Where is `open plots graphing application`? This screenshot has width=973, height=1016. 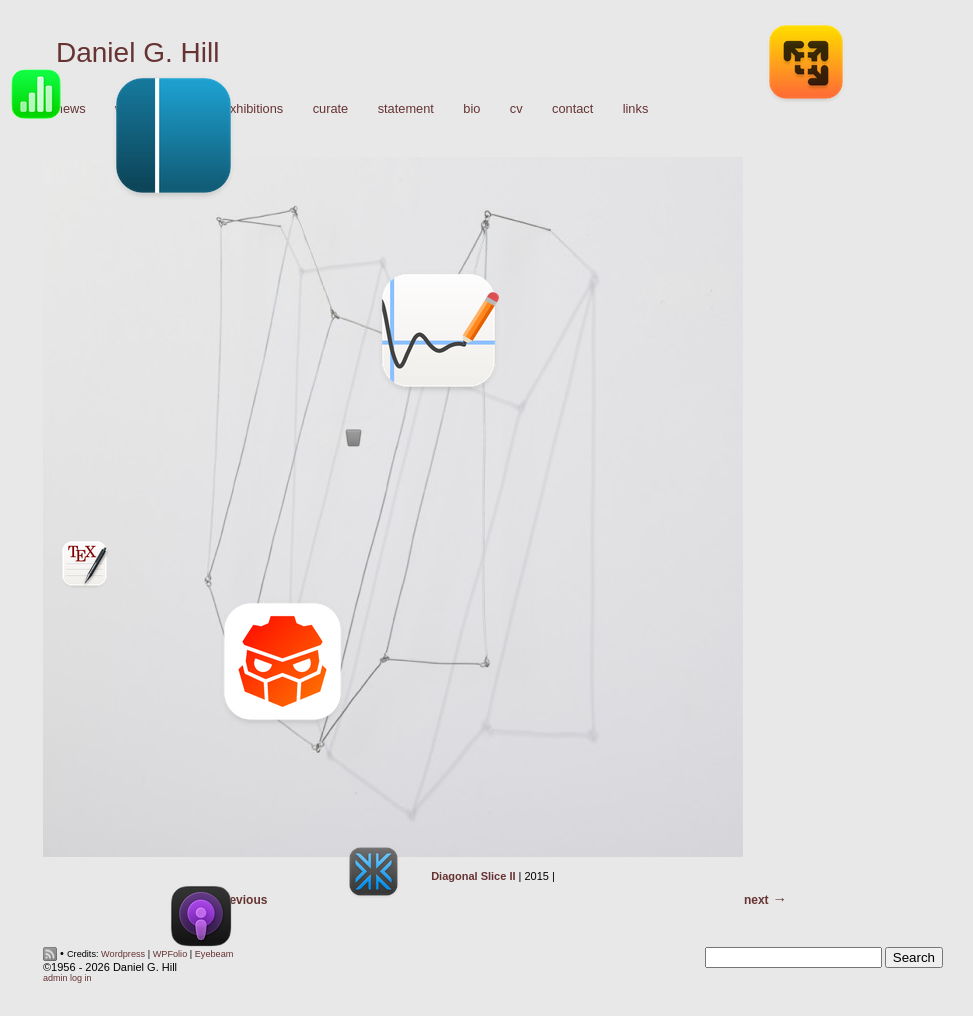
open plots graphing application is located at coordinates (438, 330).